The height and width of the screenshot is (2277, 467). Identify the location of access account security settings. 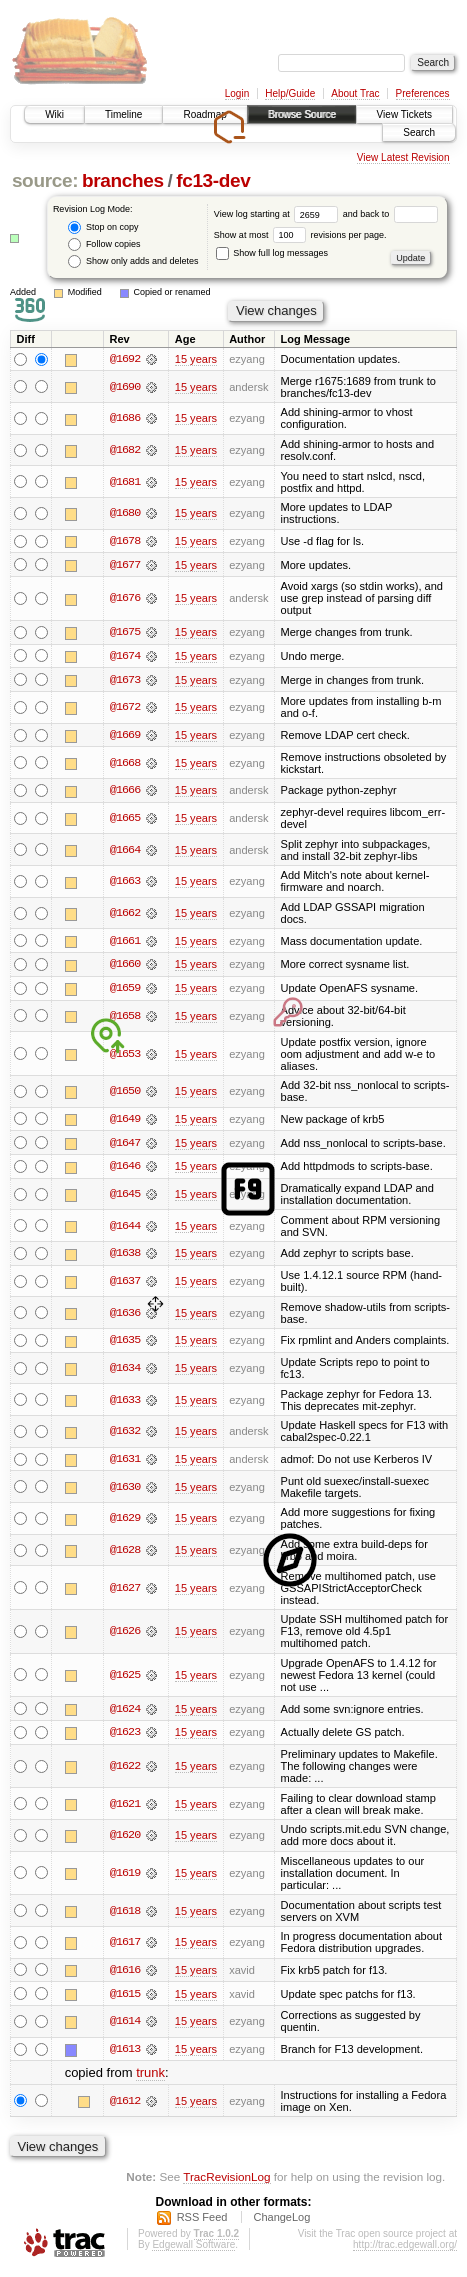
(288, 1012).